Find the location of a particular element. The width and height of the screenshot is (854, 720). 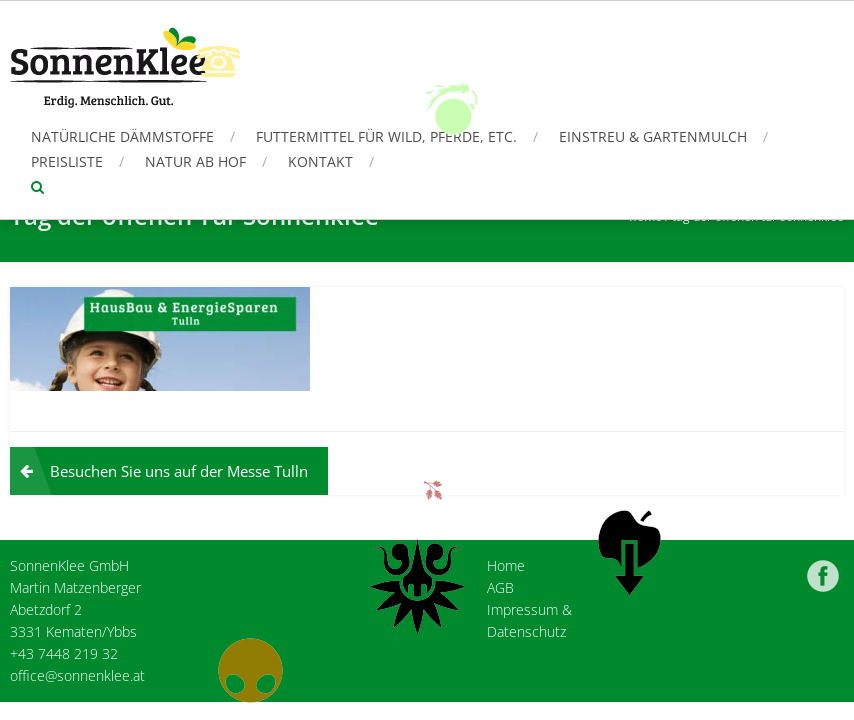

indicates gravitational force or physics simulation is located at coordinates (629, 552).